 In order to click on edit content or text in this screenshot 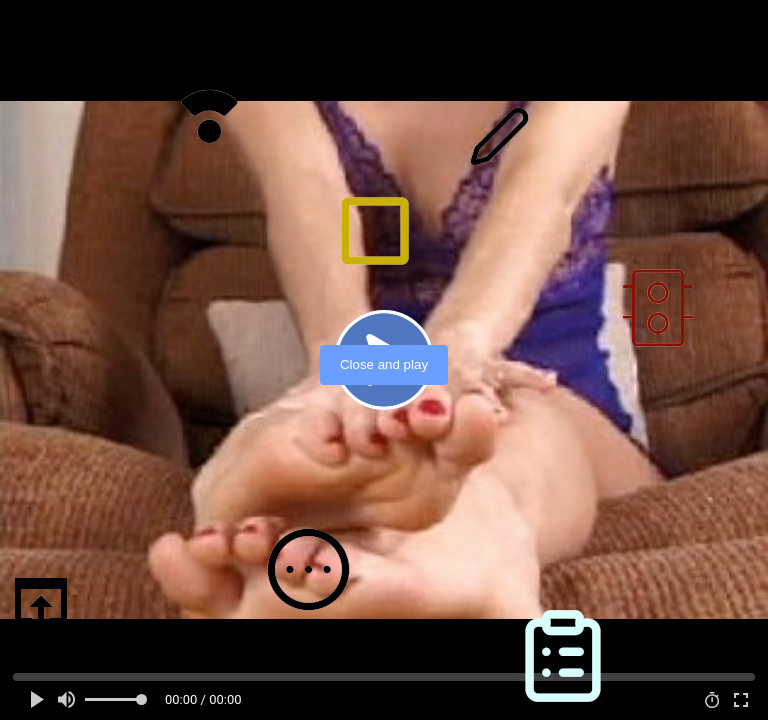, I will do `click(499, 136)`.